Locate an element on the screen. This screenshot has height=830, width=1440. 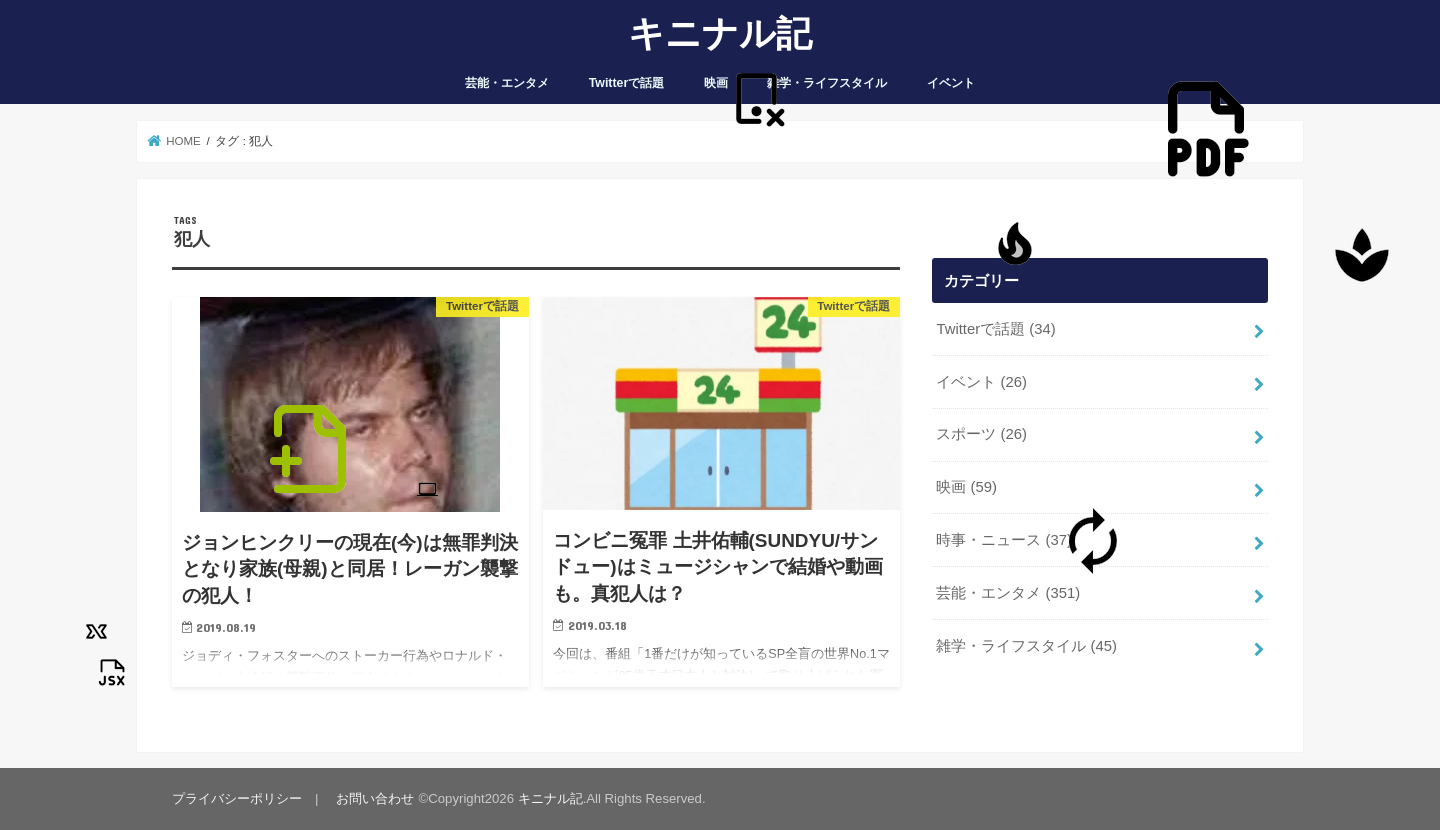
access desktop or computer settings is located at coordinates (427, 489).